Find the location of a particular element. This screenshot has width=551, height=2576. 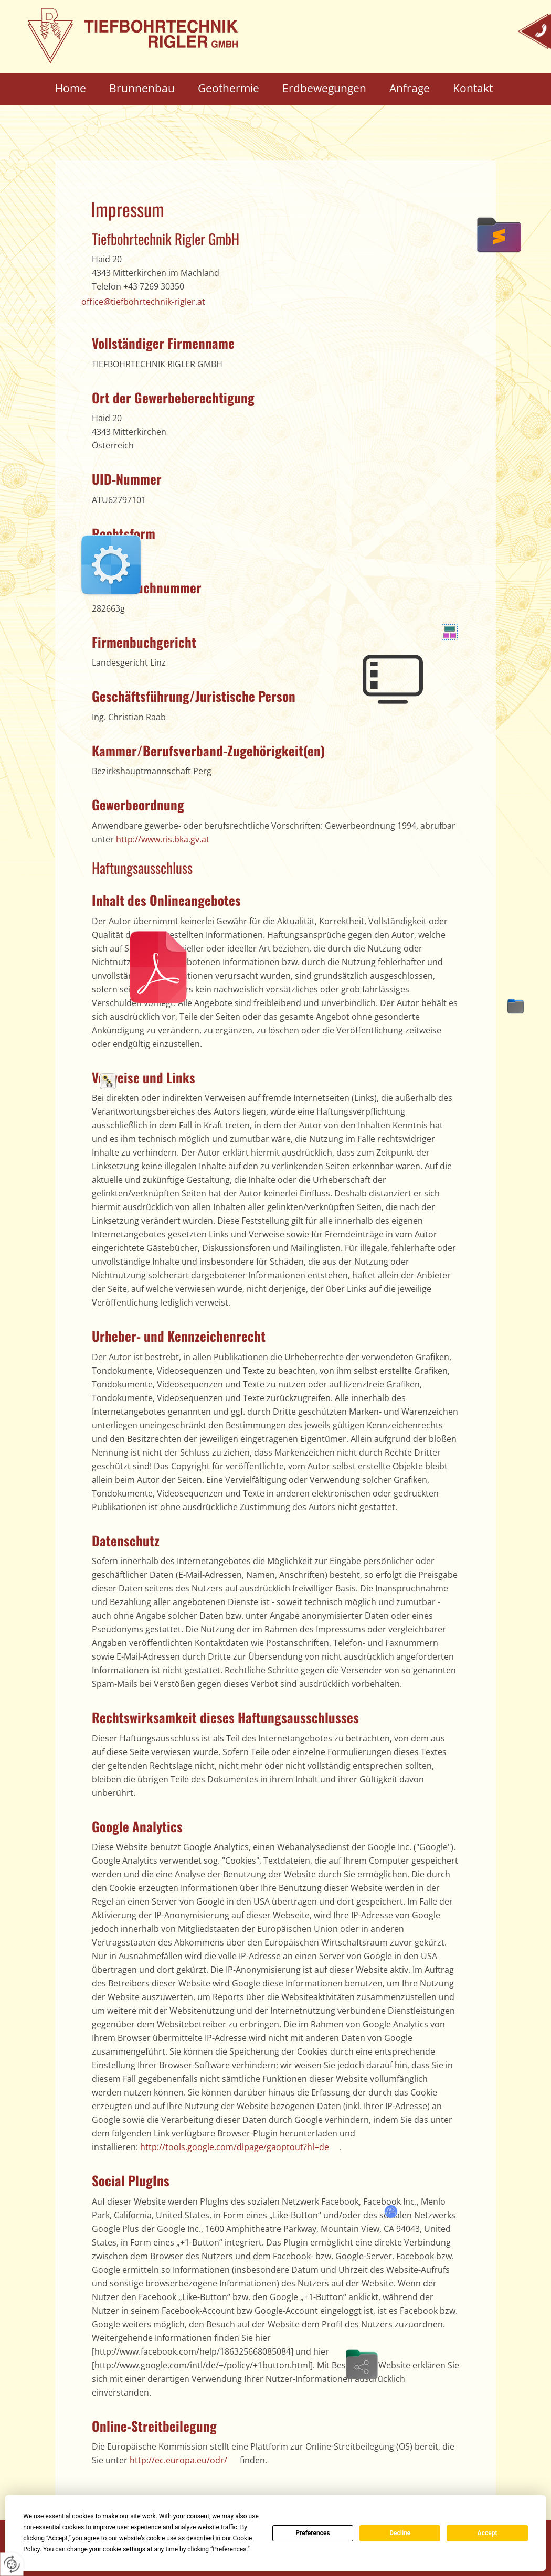

windows executable file type indicator is located at coordinates (111, 564).